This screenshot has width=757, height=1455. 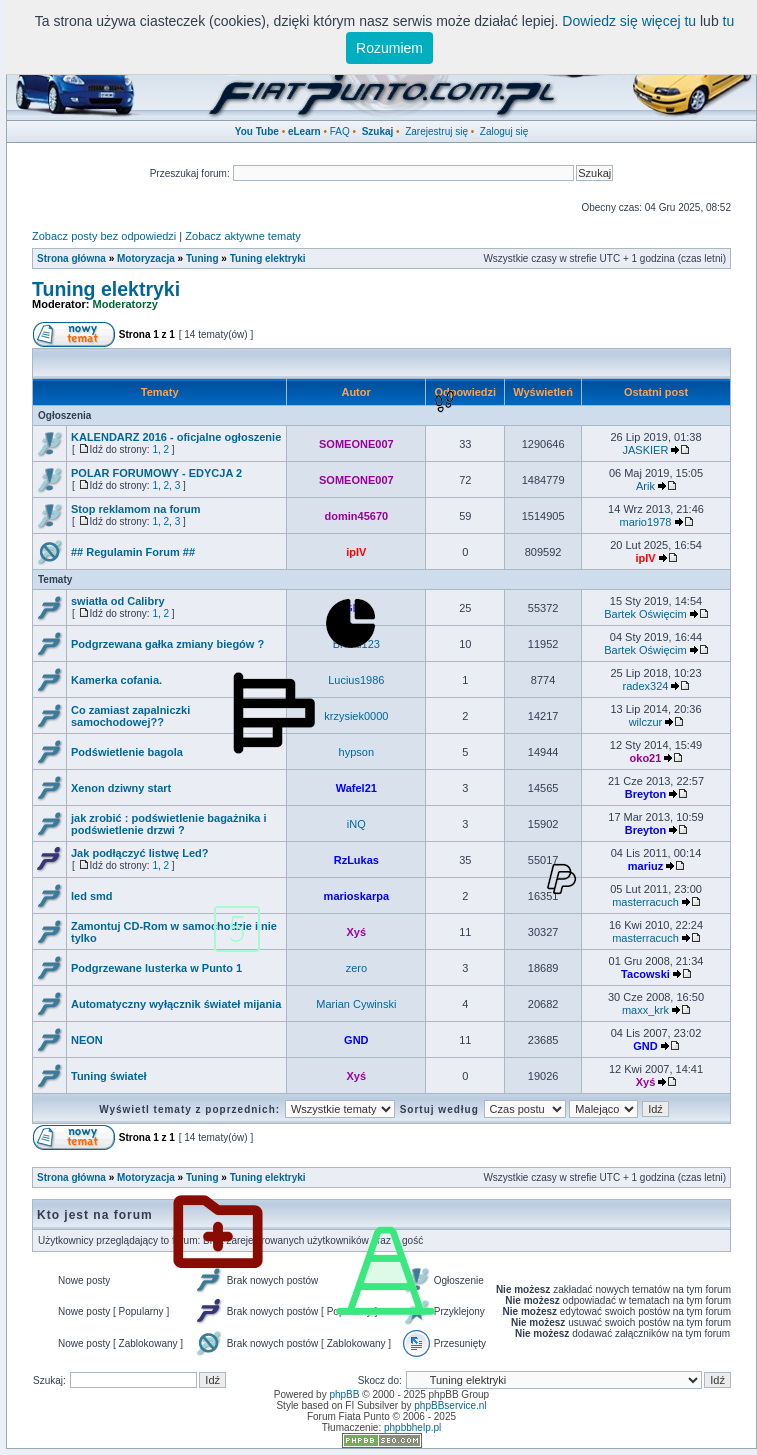 What do you see at coordinates (385, 1272) in the screenshot?
I see `indicates area under construction or maintenance` at bounding box center [385, 1272].